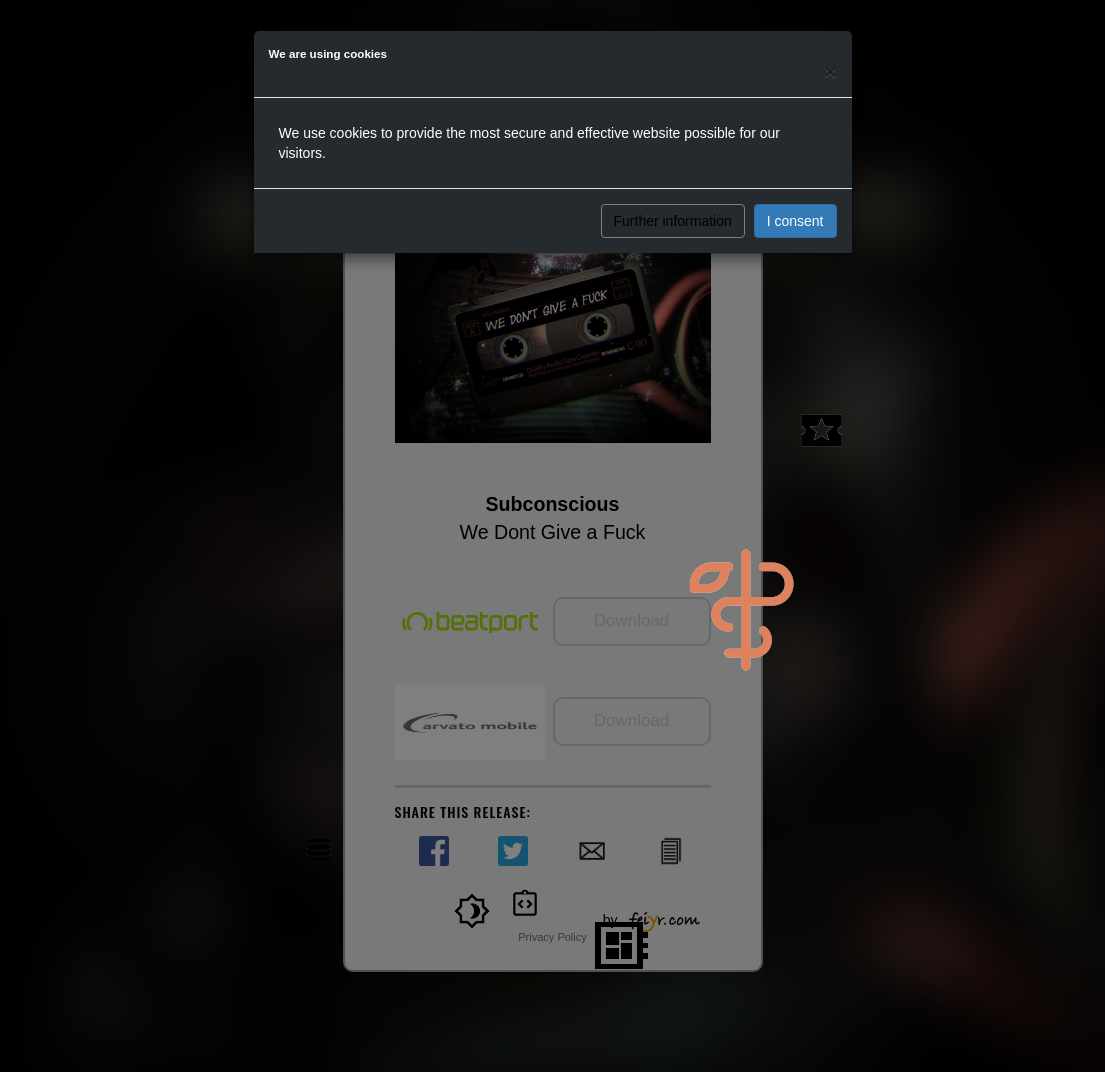 This screenshot has width=1105, height=1072. Describe the element at coordinates (319, 850) in the screenshot. I see `view content in headline or list format` at that location.